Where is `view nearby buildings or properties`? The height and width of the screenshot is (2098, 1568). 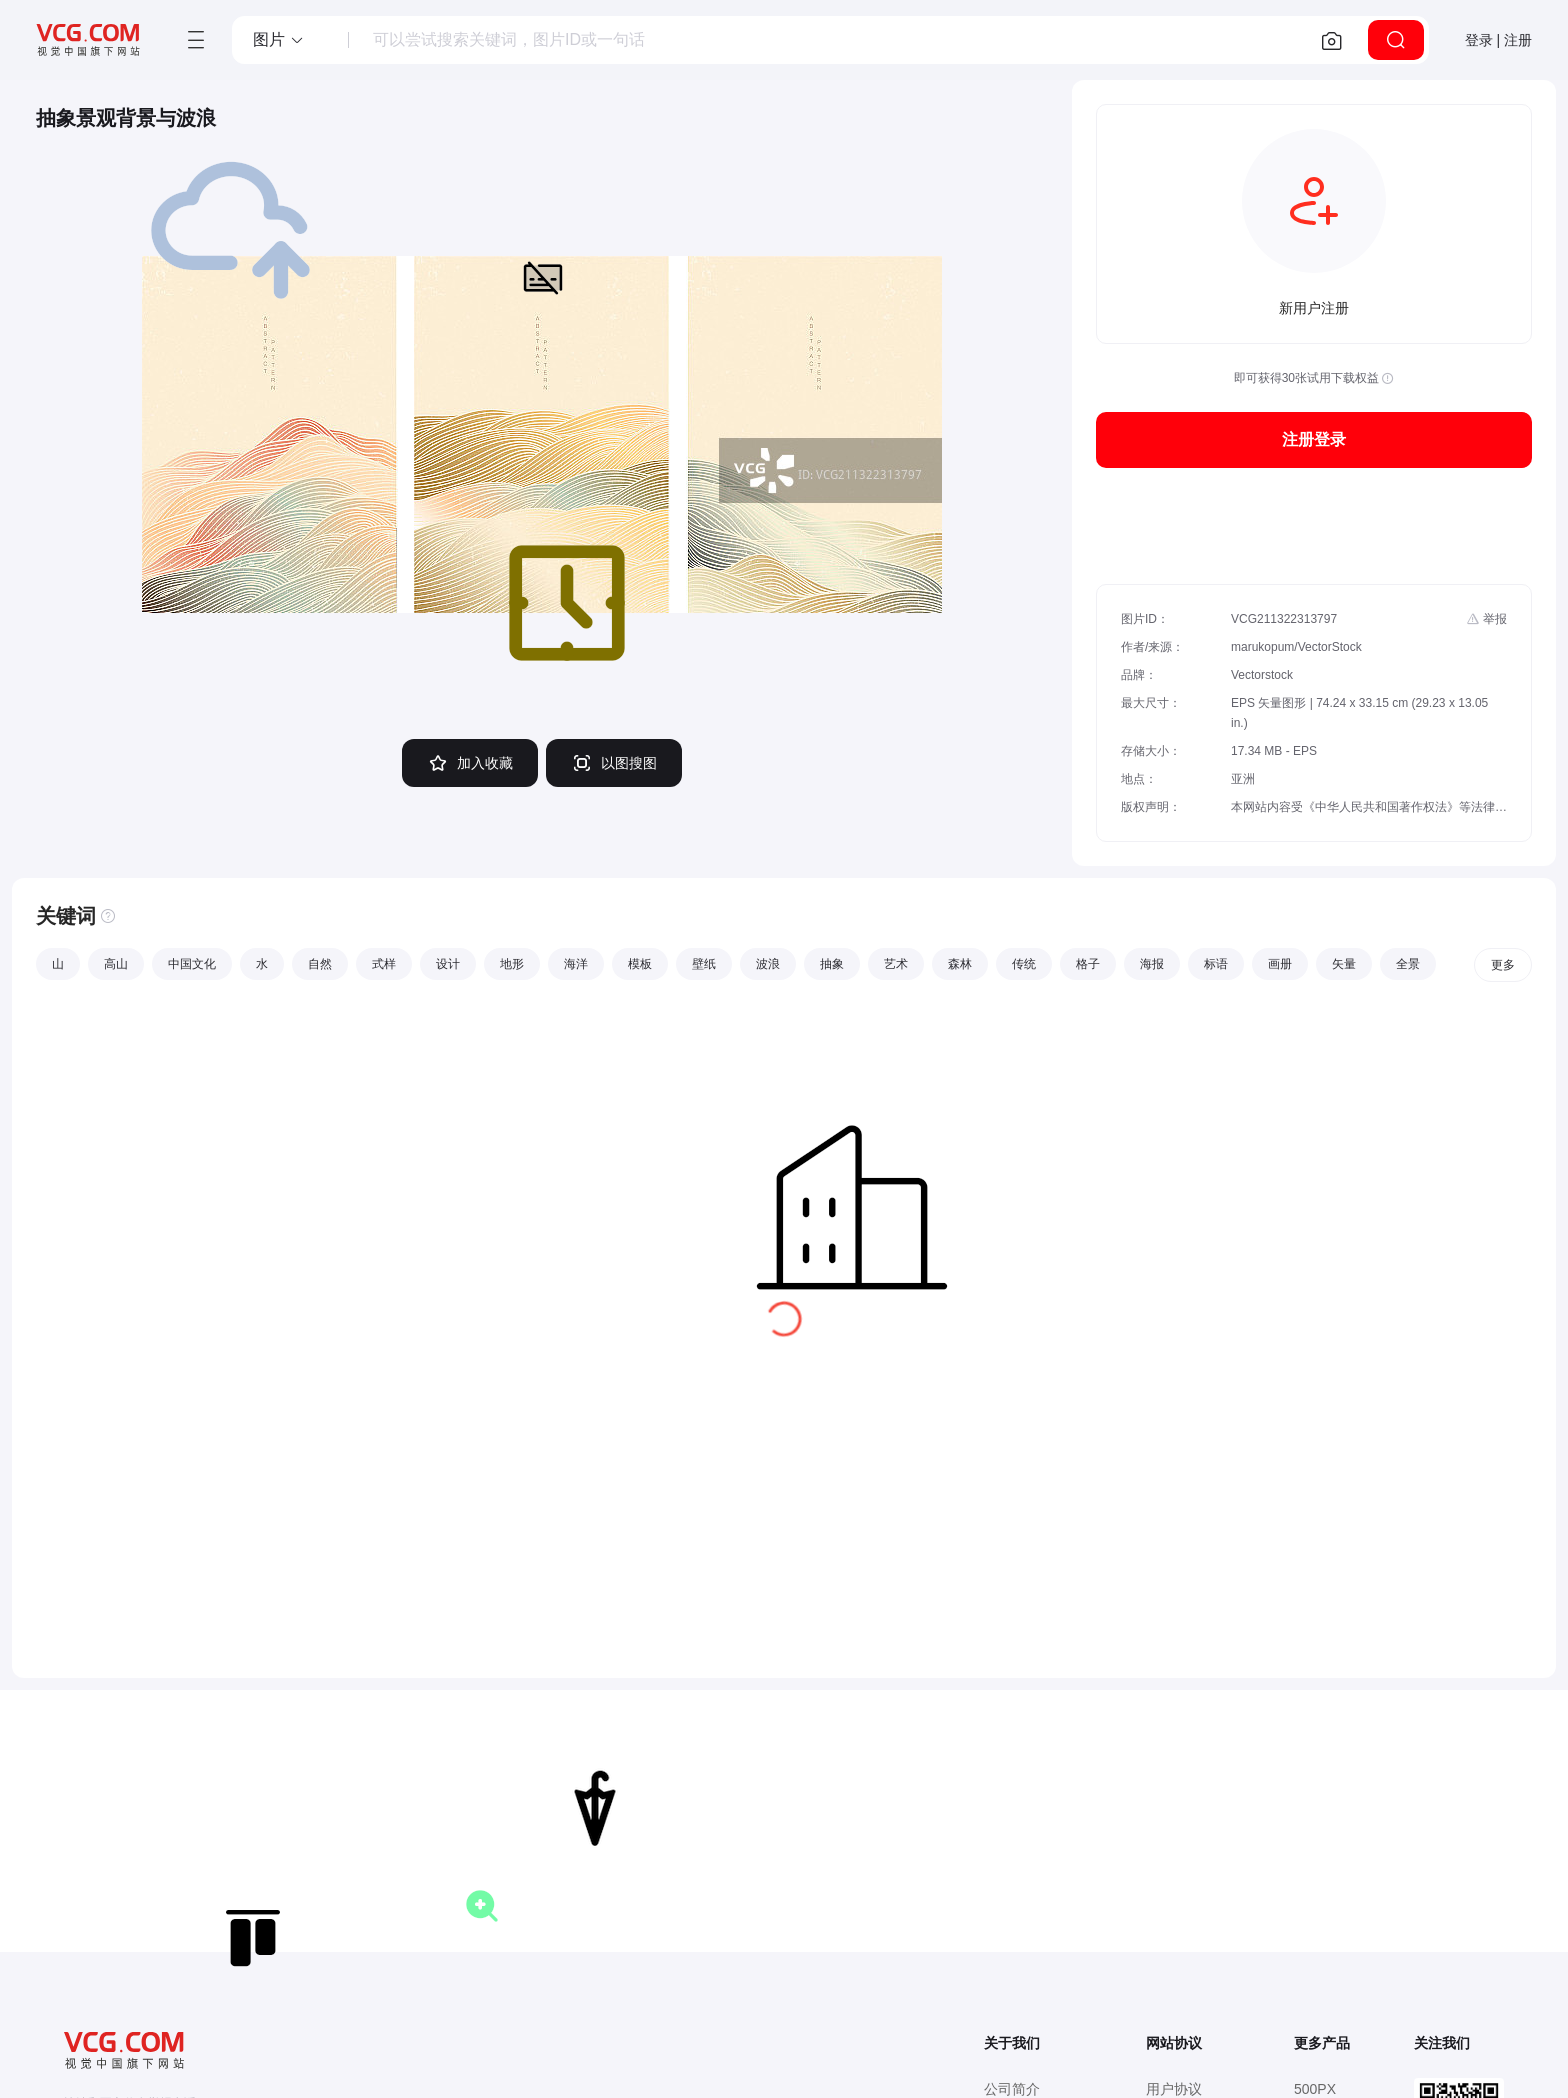 view nearby buildings or properties is located at coordinates (852, 1214).